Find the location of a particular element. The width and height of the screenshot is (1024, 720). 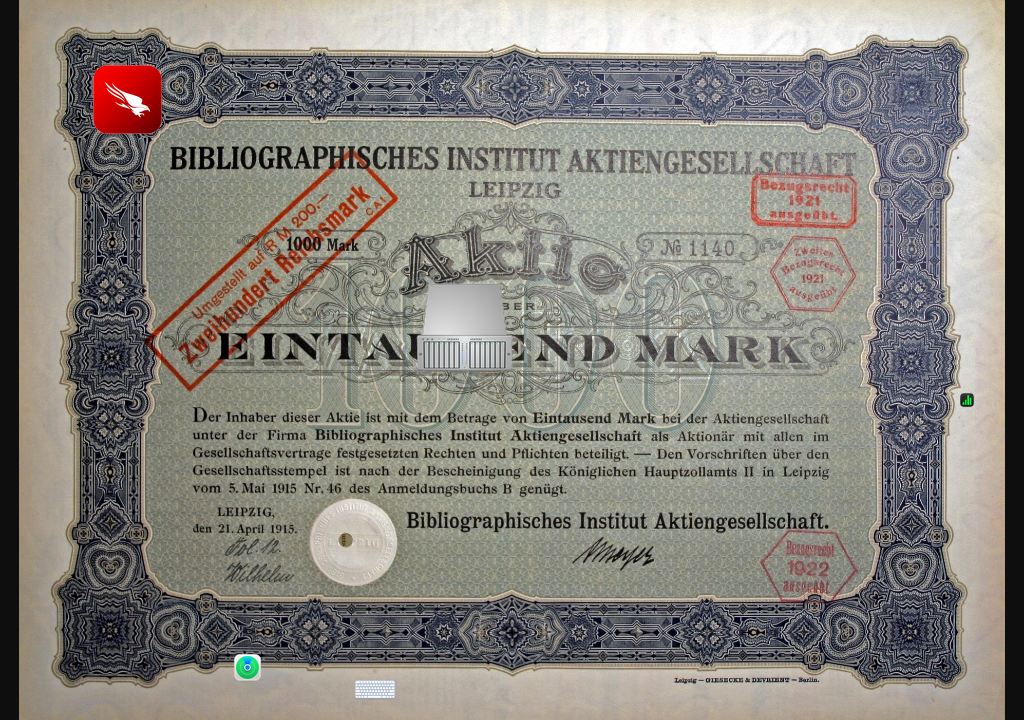

open Find My app to locate devices or people is located at coordinates (247, 667).